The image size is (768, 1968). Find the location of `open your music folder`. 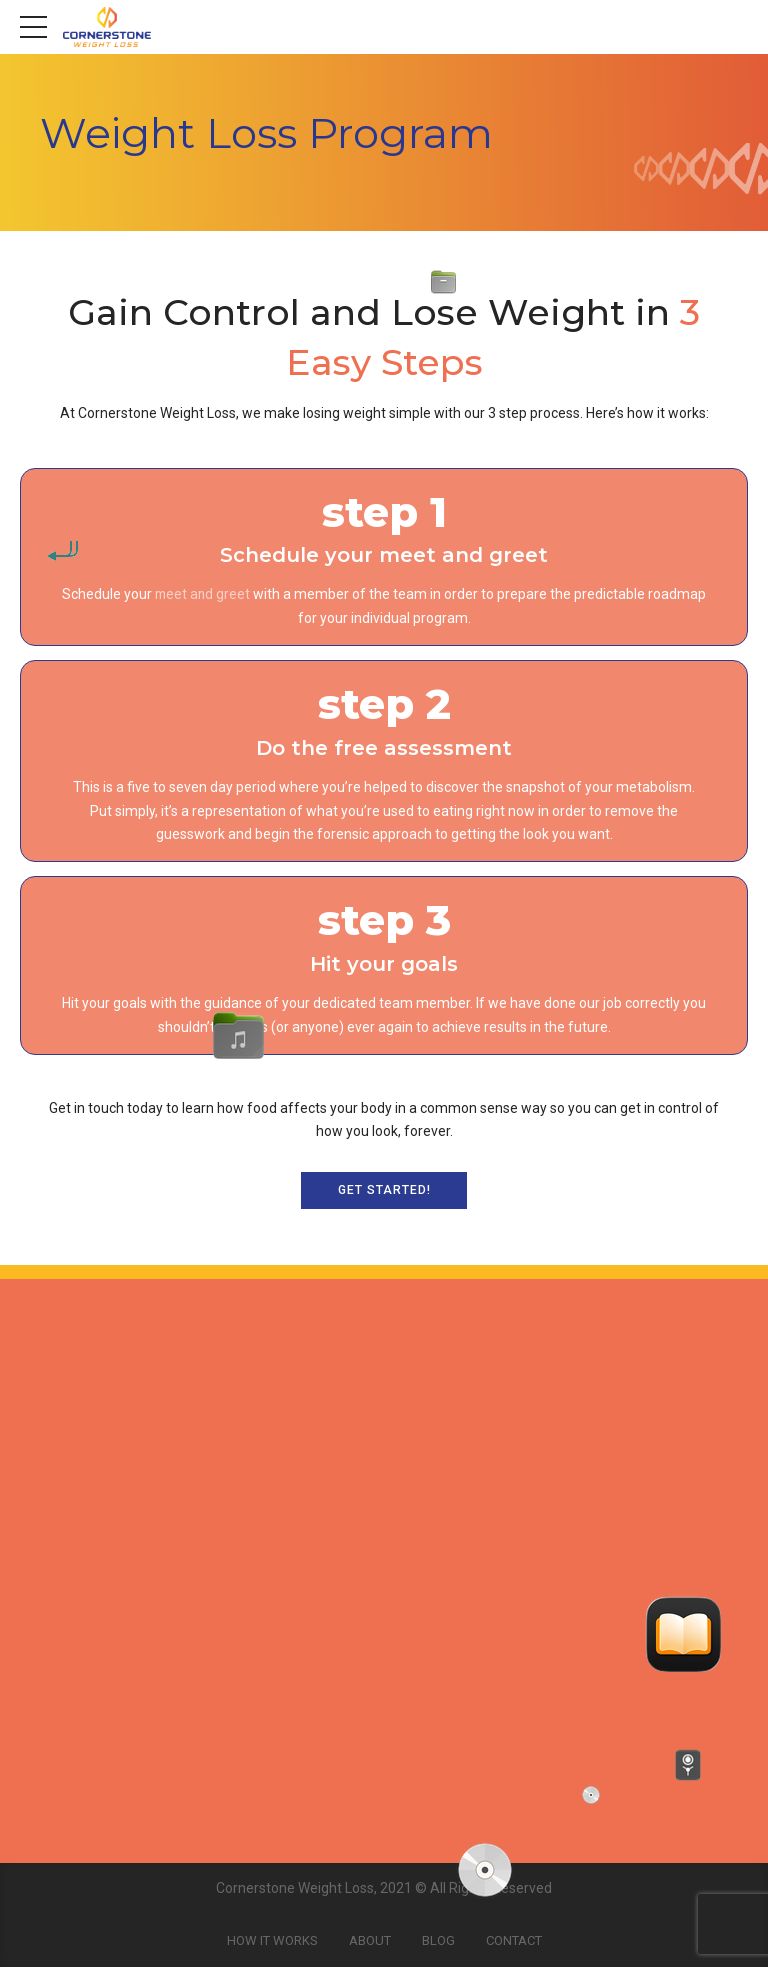

open your music folder is located at coordinates (238, 1035).